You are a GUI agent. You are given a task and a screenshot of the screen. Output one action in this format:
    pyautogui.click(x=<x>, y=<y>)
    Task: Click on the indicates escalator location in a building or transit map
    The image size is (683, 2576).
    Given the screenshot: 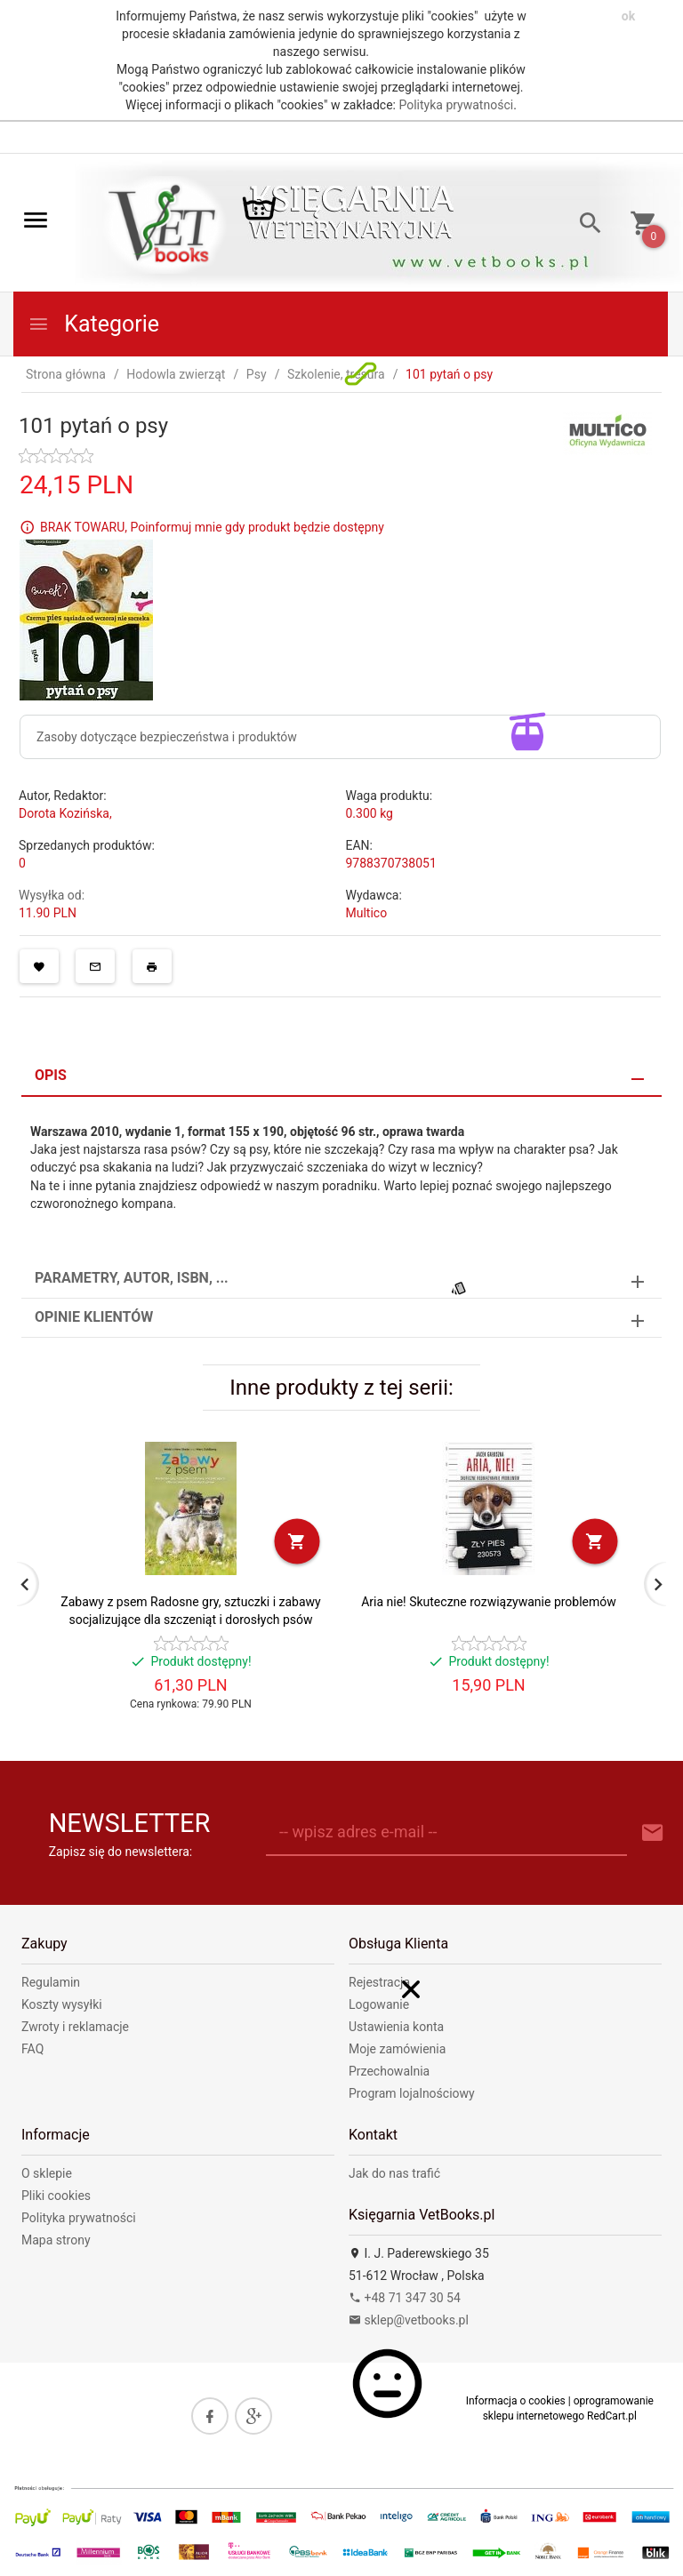 What is the action you would take?
    pyautogui.click(x=360, y=373)
    